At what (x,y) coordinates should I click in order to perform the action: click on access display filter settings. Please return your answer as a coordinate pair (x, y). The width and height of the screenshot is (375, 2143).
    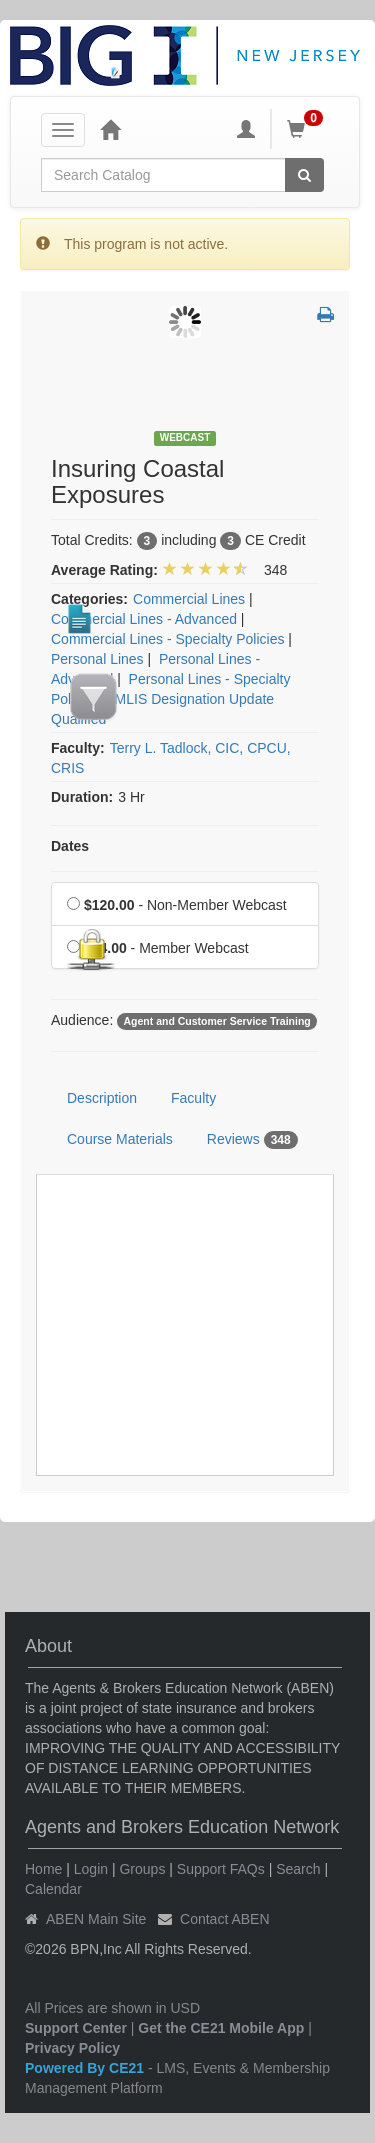
    Looking at the image, I should click on (93, 697).